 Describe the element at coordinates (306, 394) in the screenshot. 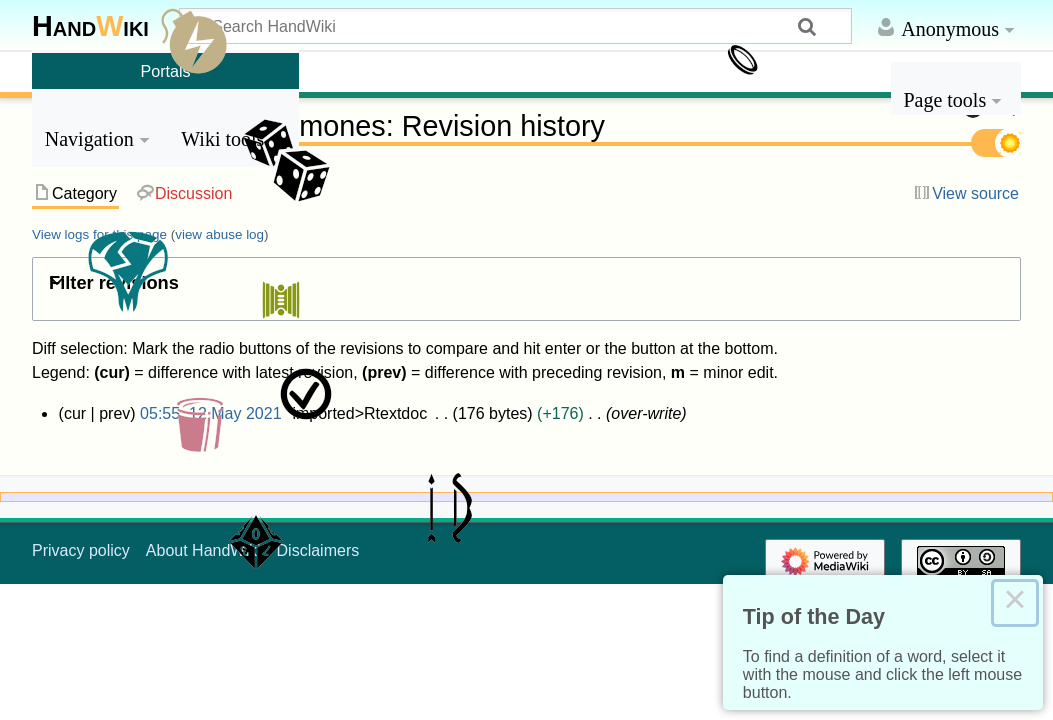

I see `indicates a confirmed or completed action` at that location.